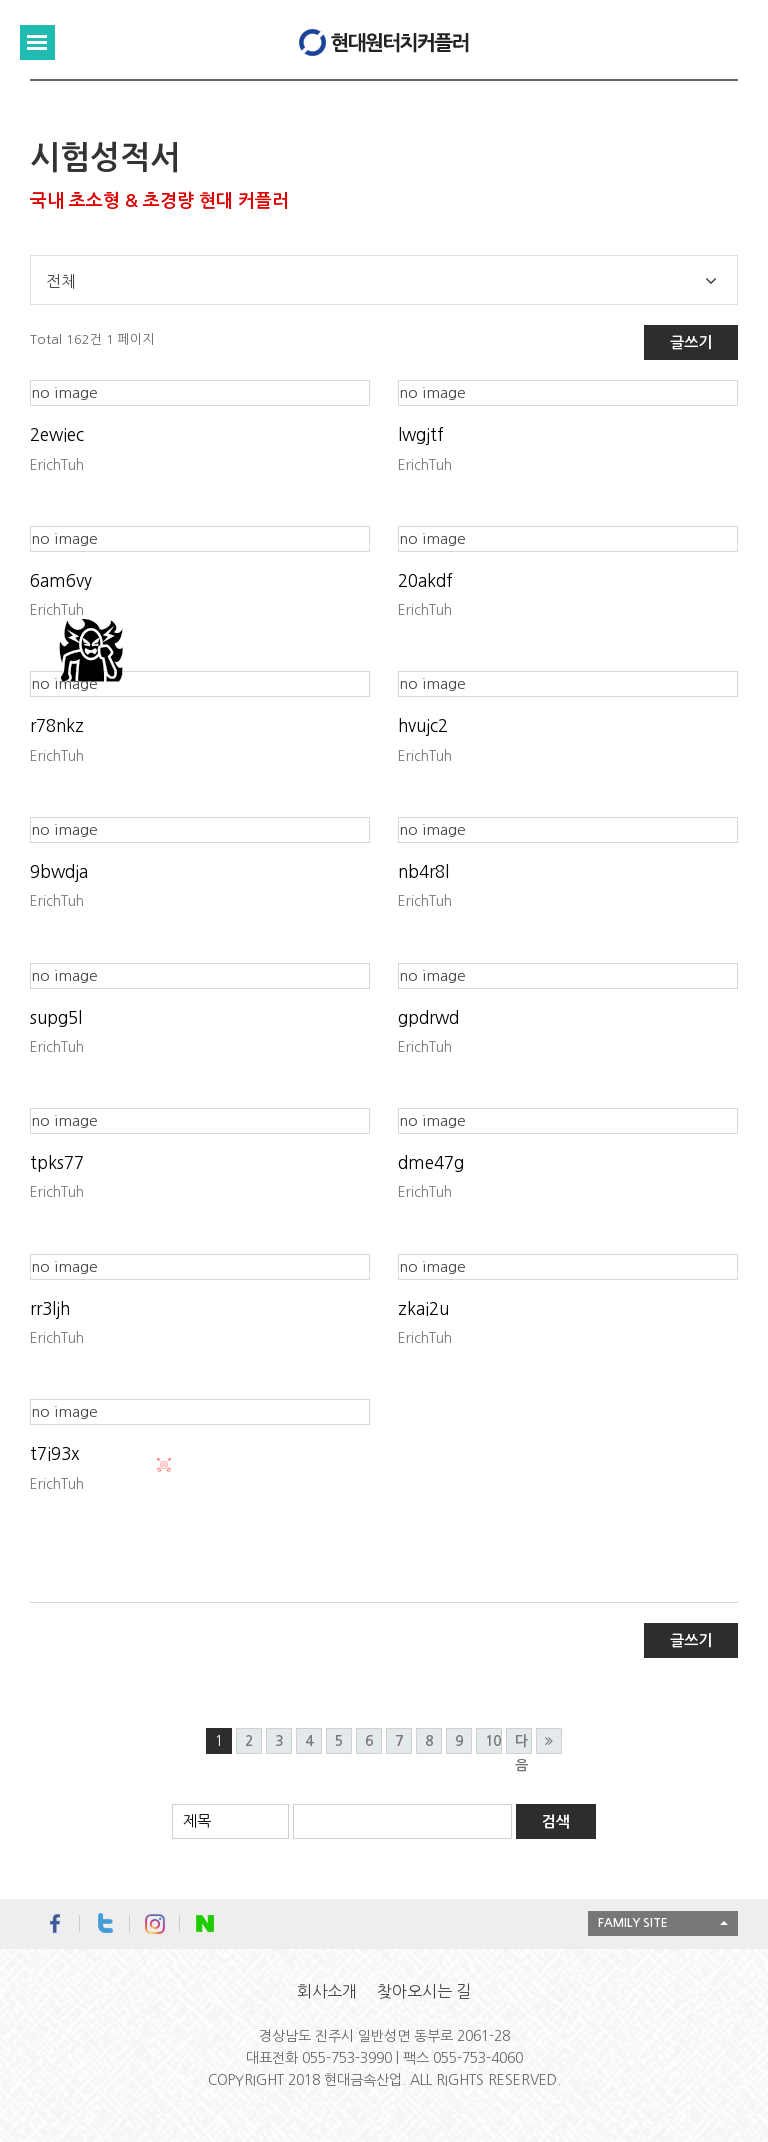 The width and height of the screenshot is (768, 2142). Describe the element at coordinates (91, 650) in the screenshot. I see `activate enrage ability or berserk mode` at that location.